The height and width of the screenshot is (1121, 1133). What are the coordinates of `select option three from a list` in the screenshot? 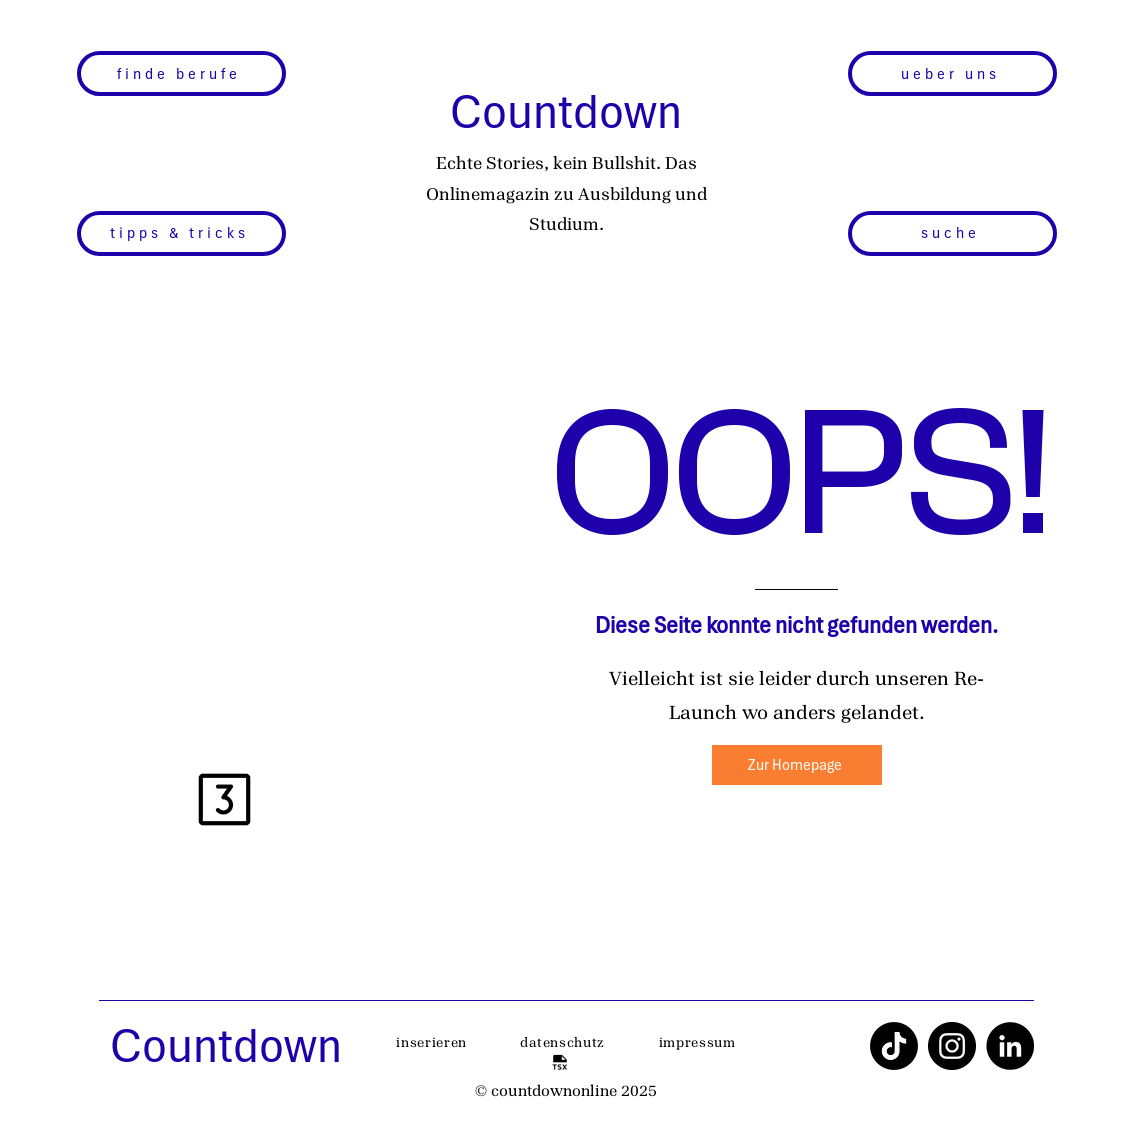 It's located at (224, 799).